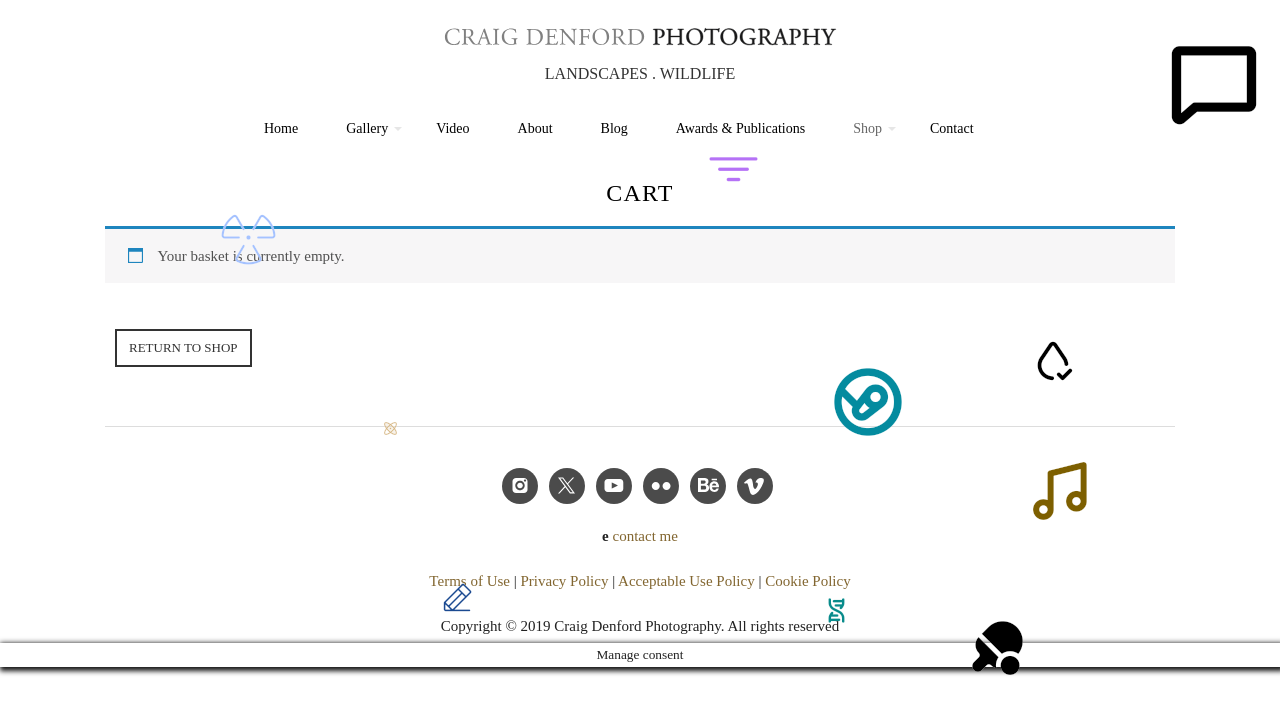 The height and width of the screenshot is (720, 1280). Describe the element at coordinates (997, 646) in the screenshot. I see `access table tennis or ping pong game` at that location.